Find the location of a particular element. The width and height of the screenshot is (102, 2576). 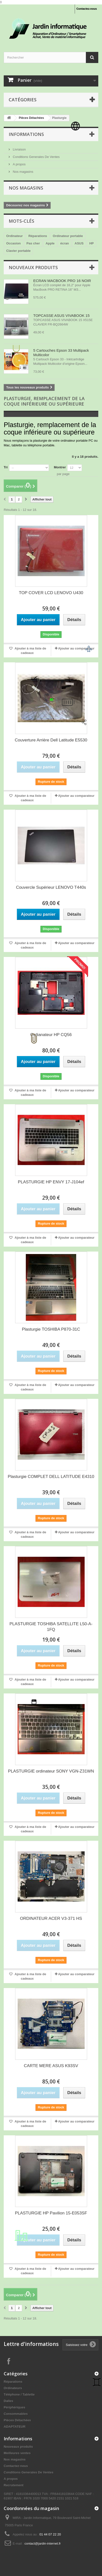

enable airplane mode is located at coordinates (89, 649).